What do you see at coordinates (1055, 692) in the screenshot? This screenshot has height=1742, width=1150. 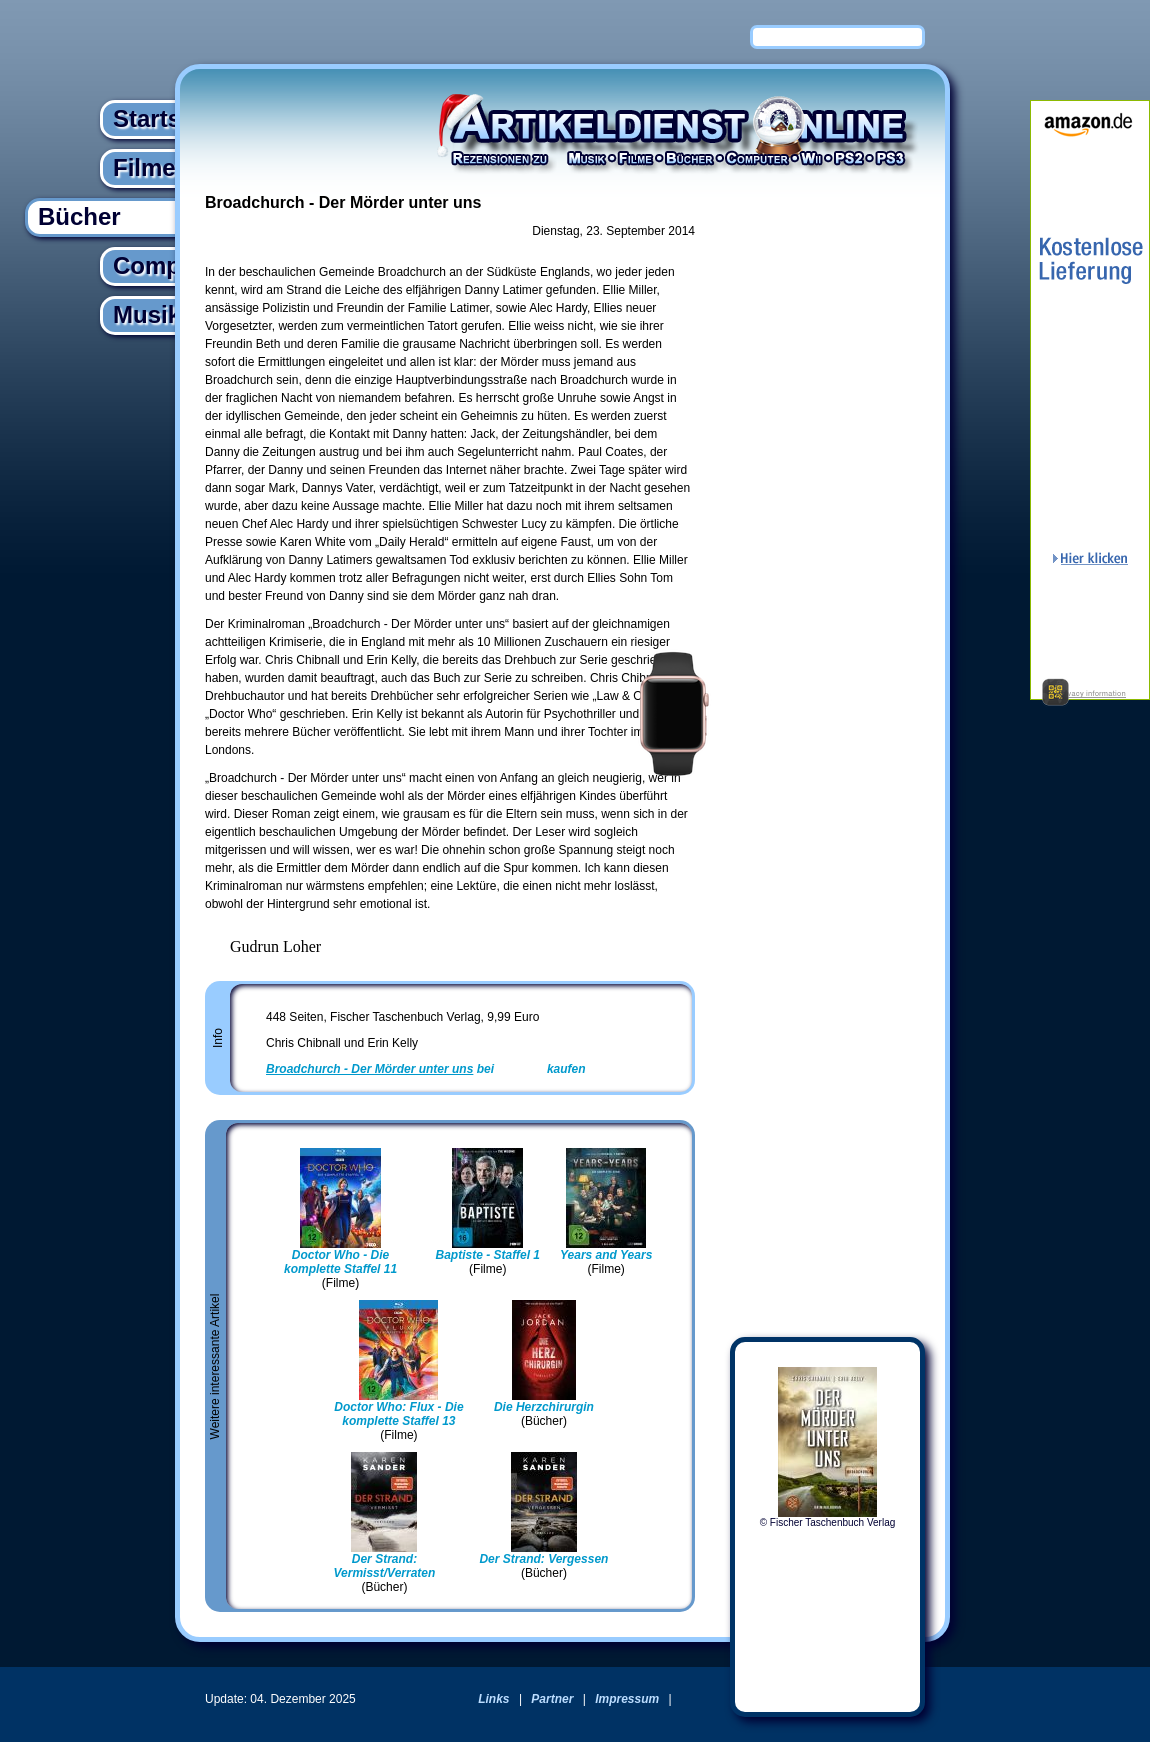 I see `configure web browser identification settings` at bounding box center [1055, 692].